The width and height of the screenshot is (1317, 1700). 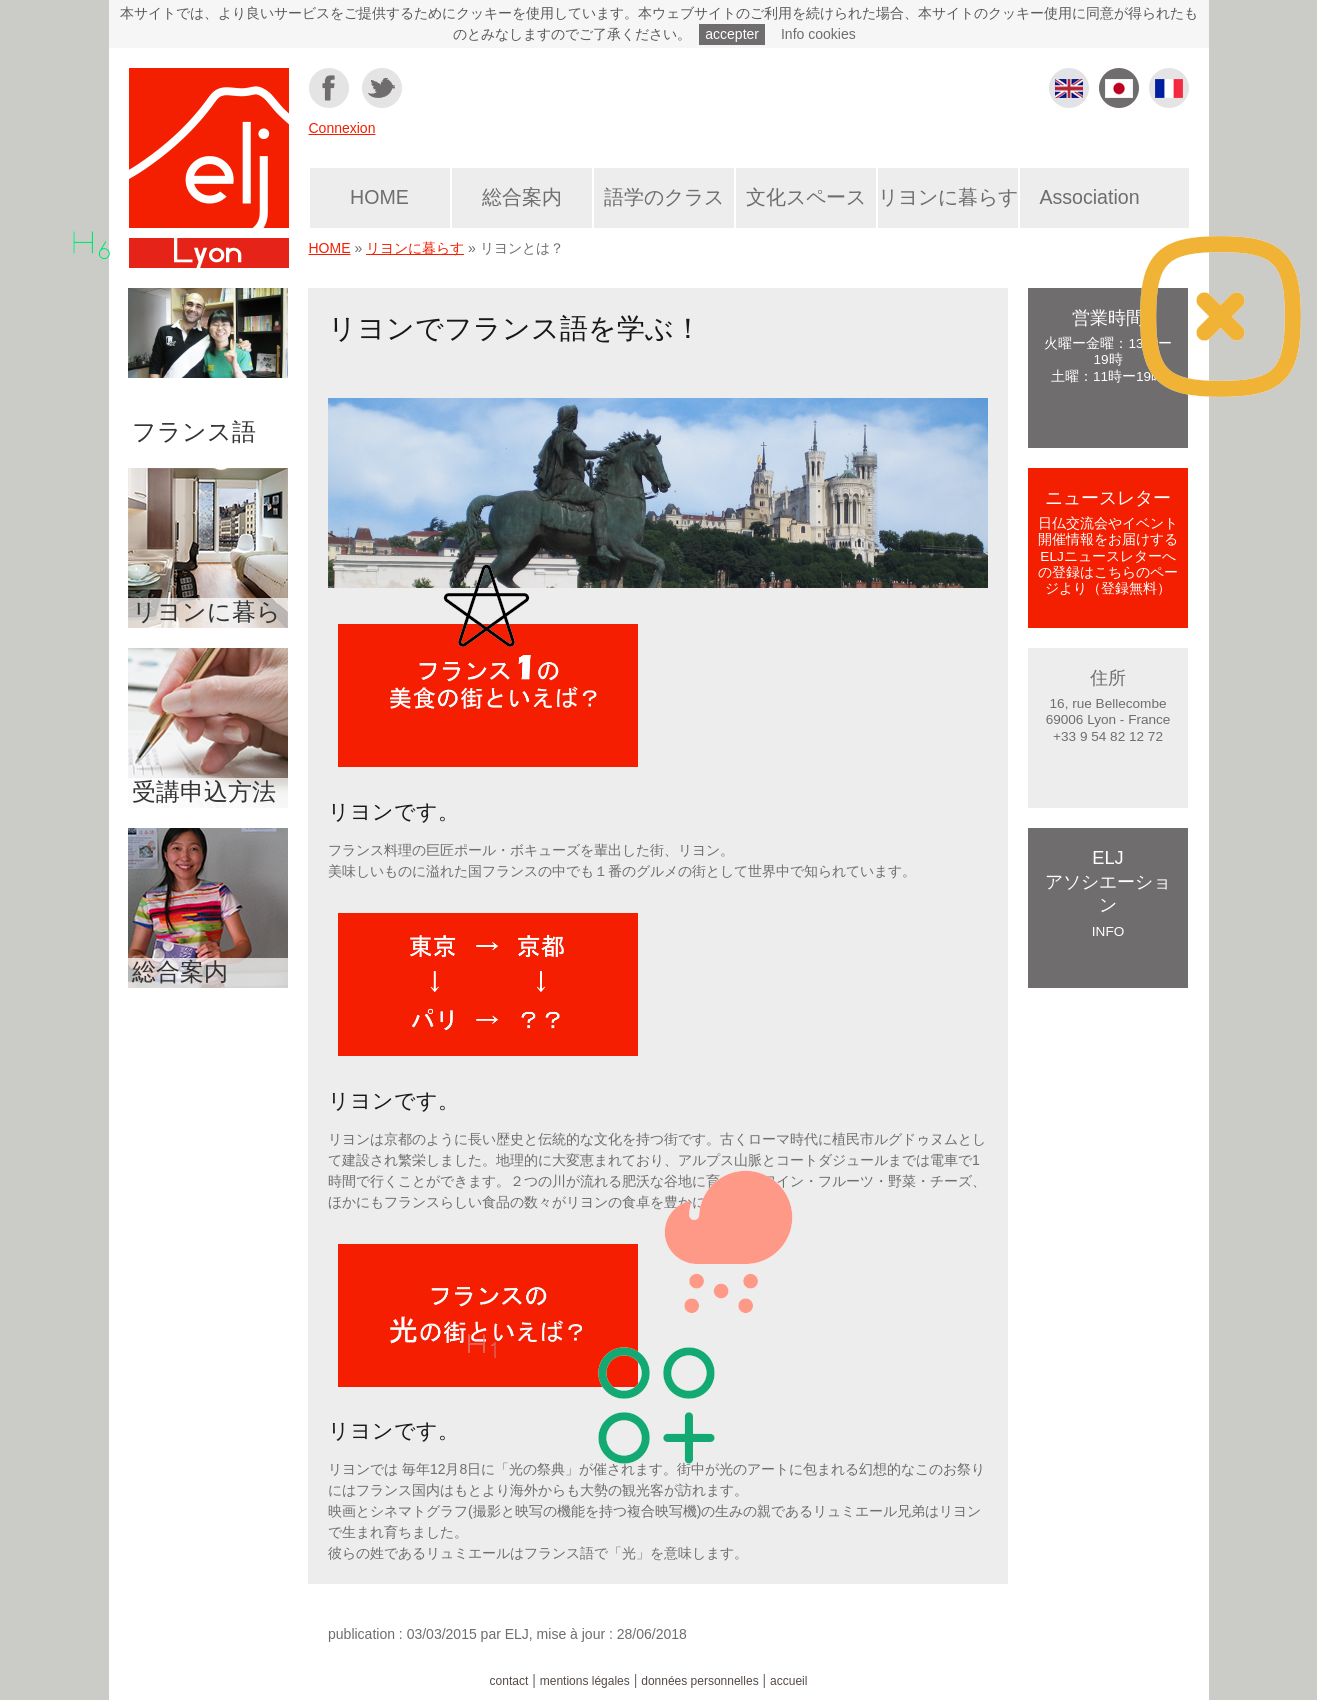 What do you see at coordinates (481, 1345) in the screenshot?
I see `format text as heading level 1` at bounding box center [481, 1345].